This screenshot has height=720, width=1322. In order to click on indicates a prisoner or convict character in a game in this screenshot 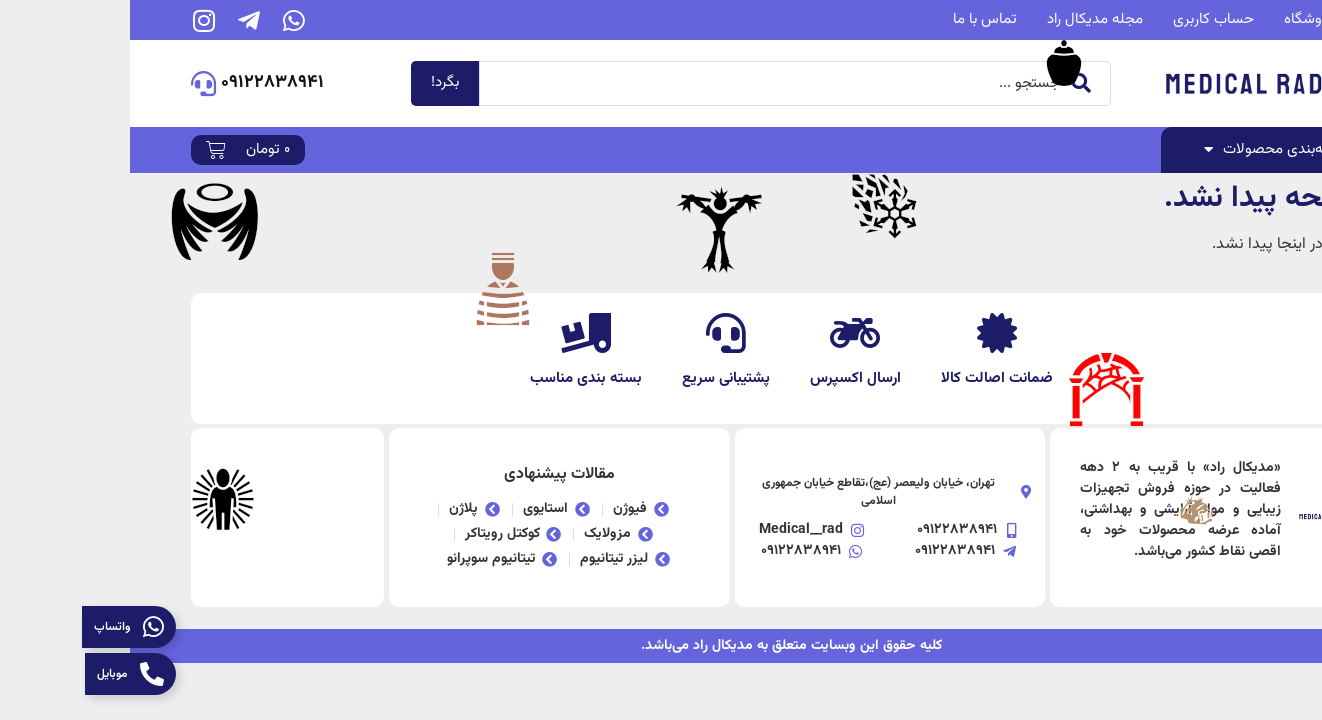, I will do `click(503, 289)`.